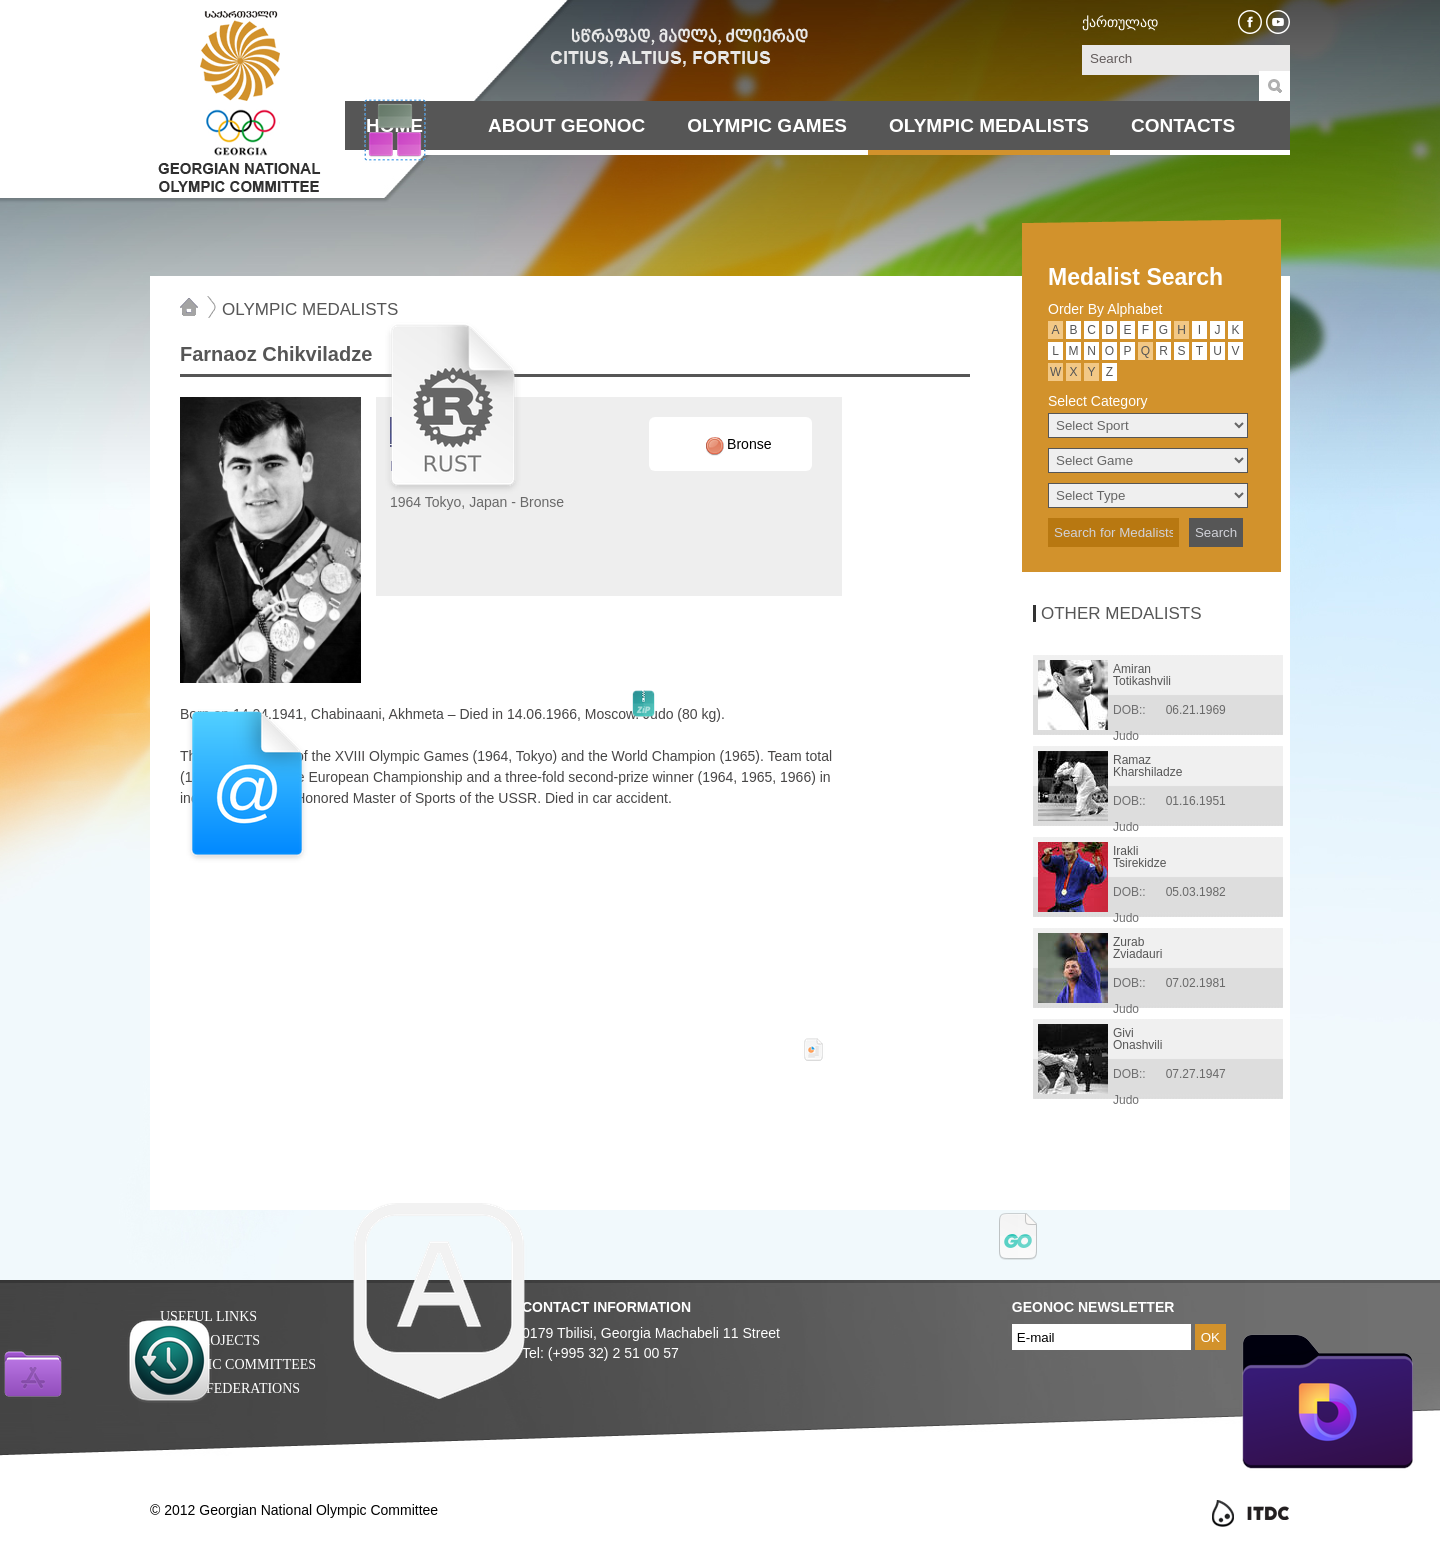  I want to click on open Time Machine backup and restore utility, so click(169, 1360).